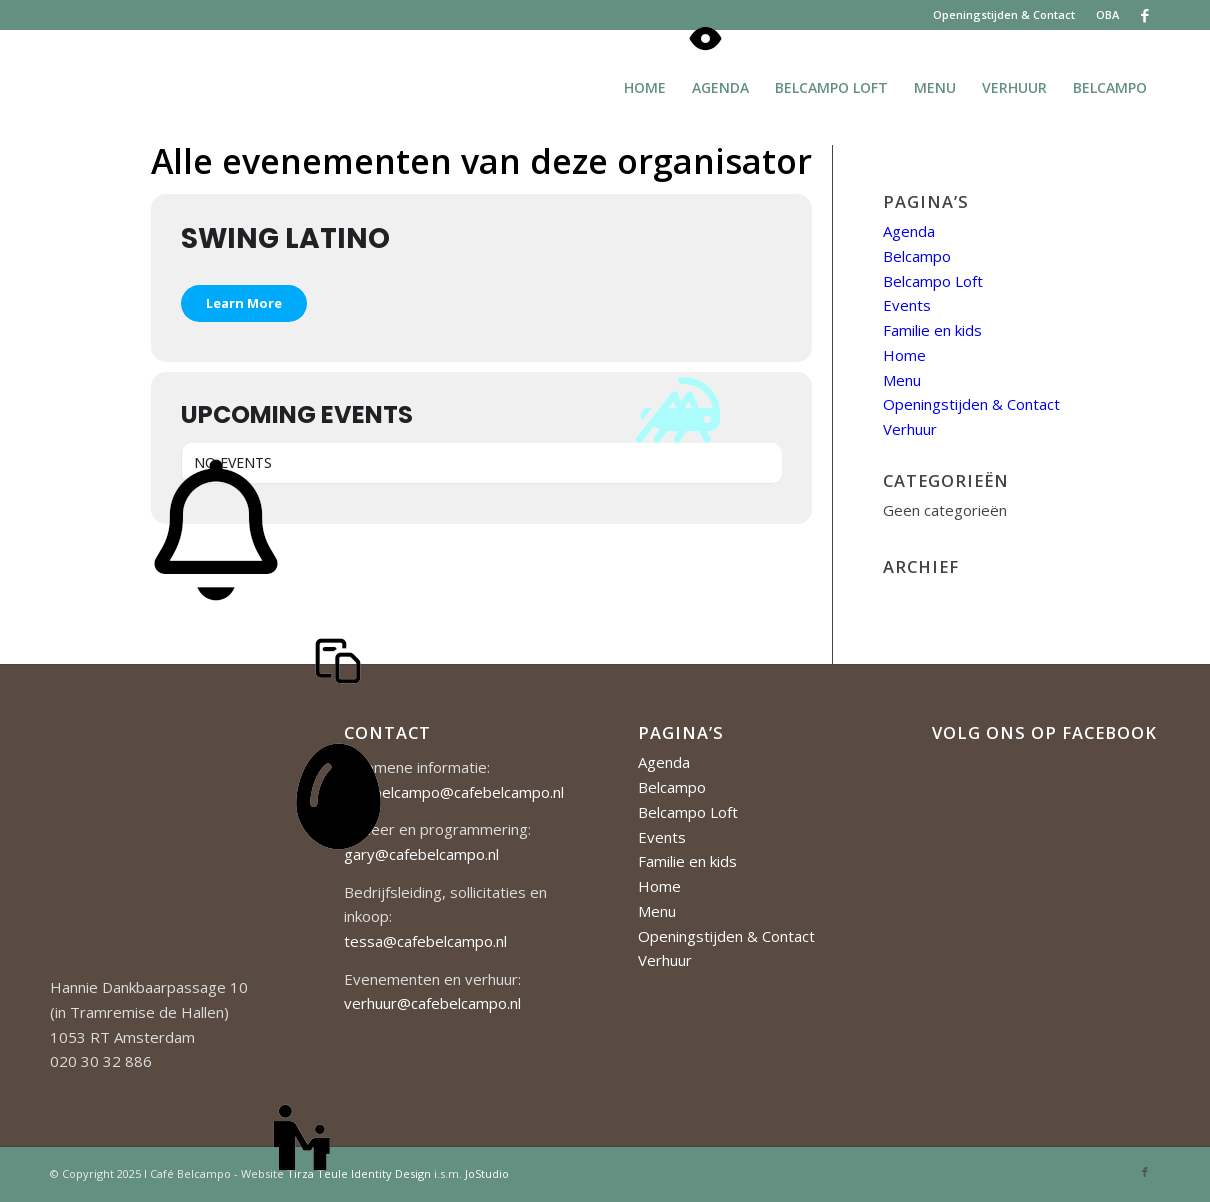 The image size is (1210, 1202). I want to click on paste copied content from clipboard, so click(338, 661).